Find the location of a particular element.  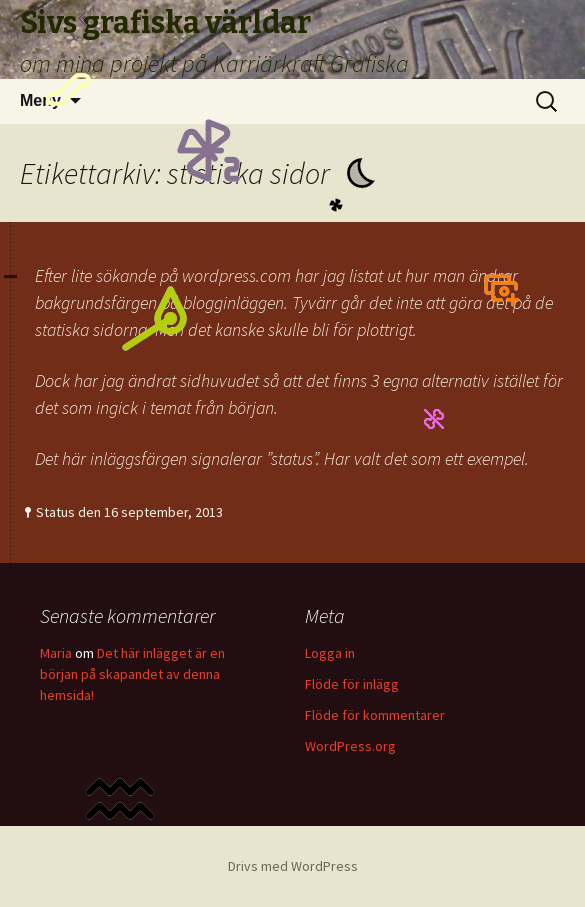

adjust car fan to speed level 2 is located at coordinates (208, 150).